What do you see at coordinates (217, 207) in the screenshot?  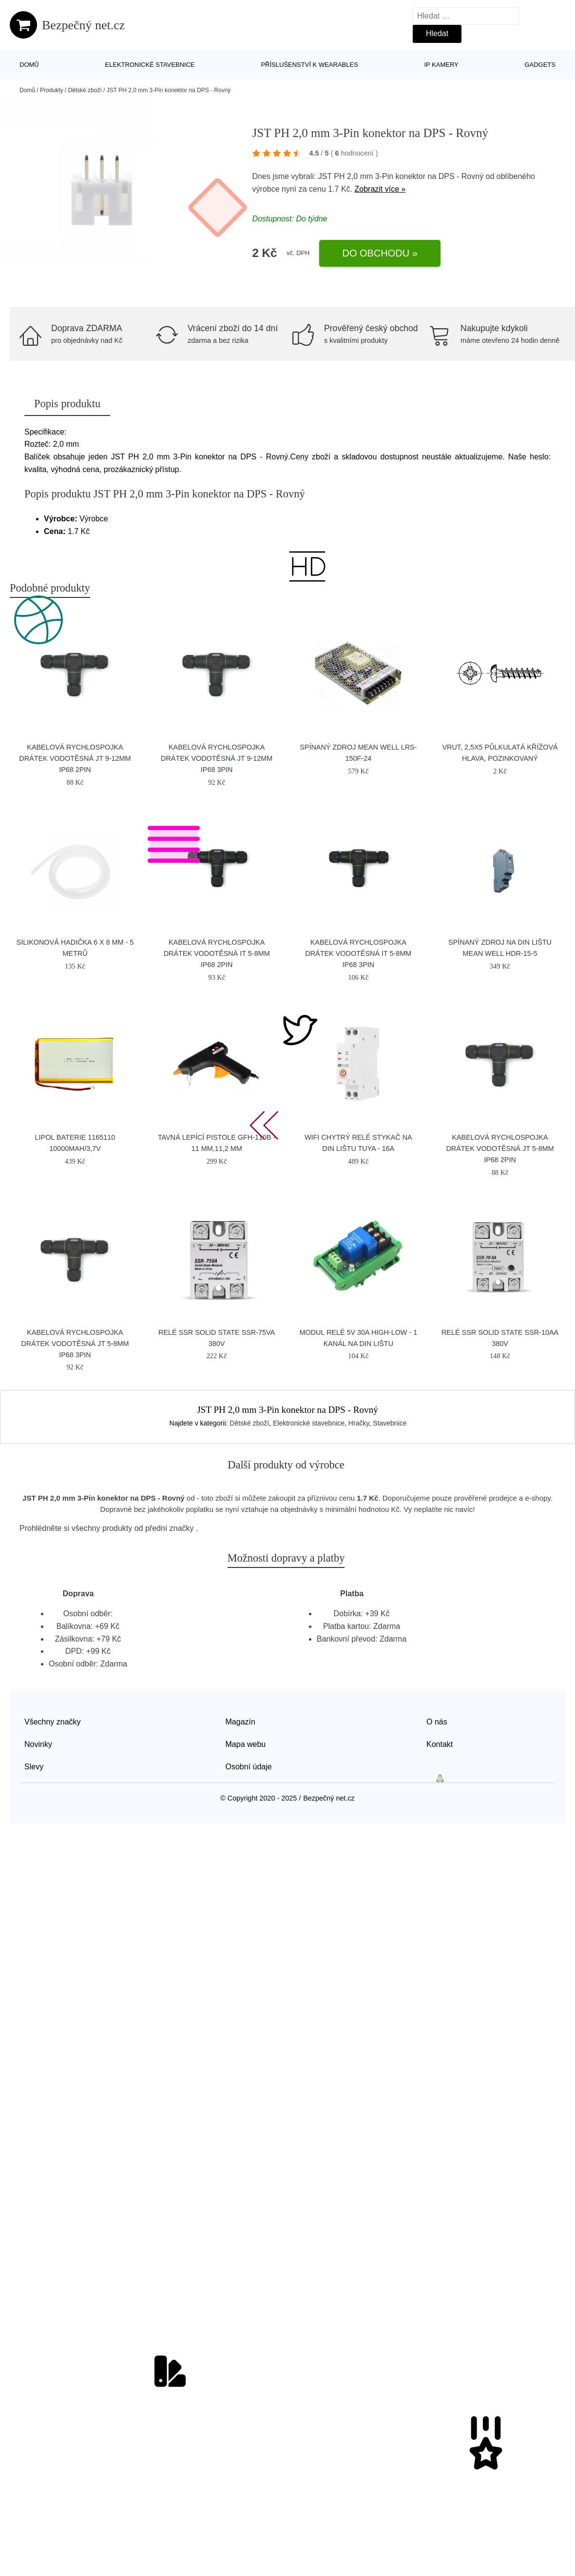 I see `indicates premium or pro membership status` at bounding box center [217, 207].